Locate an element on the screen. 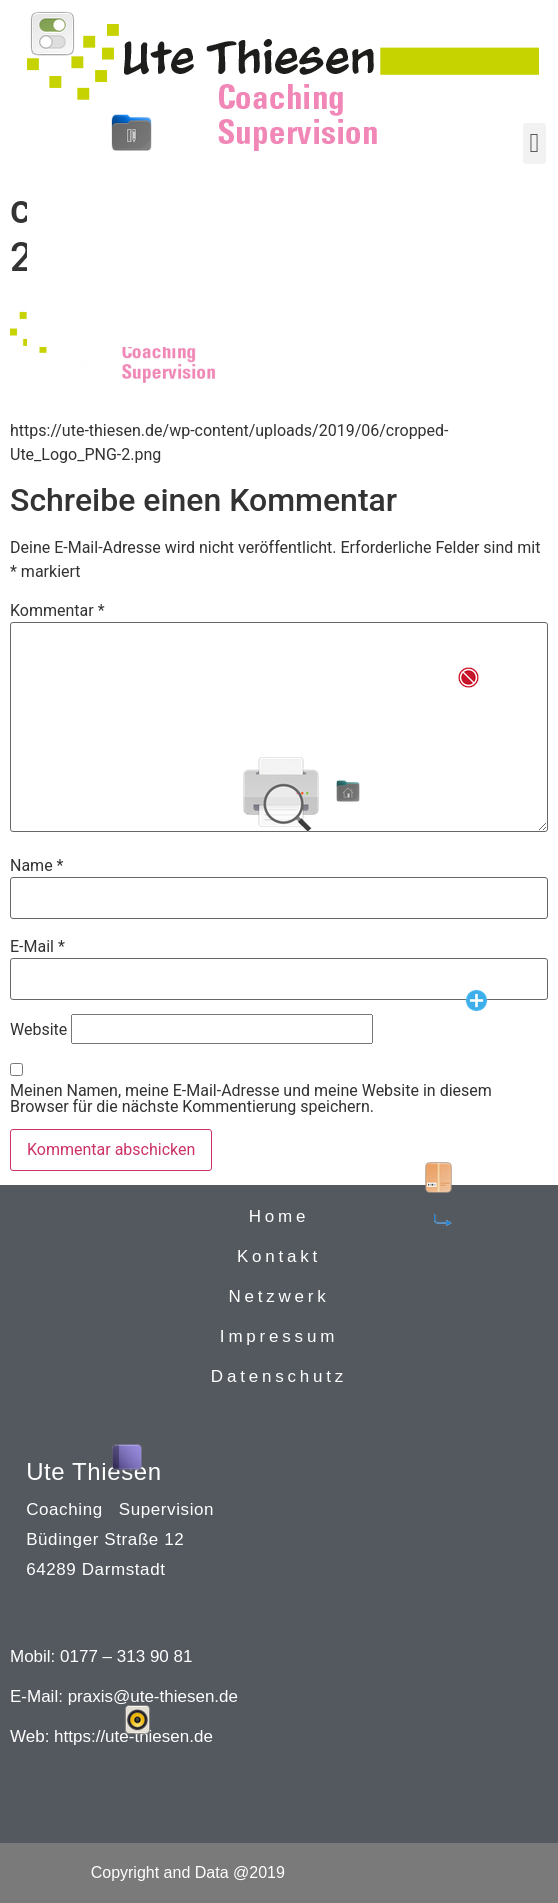 This screenshot has height=1903, width=558. access your templates folder is located at coordinates (131, 132).